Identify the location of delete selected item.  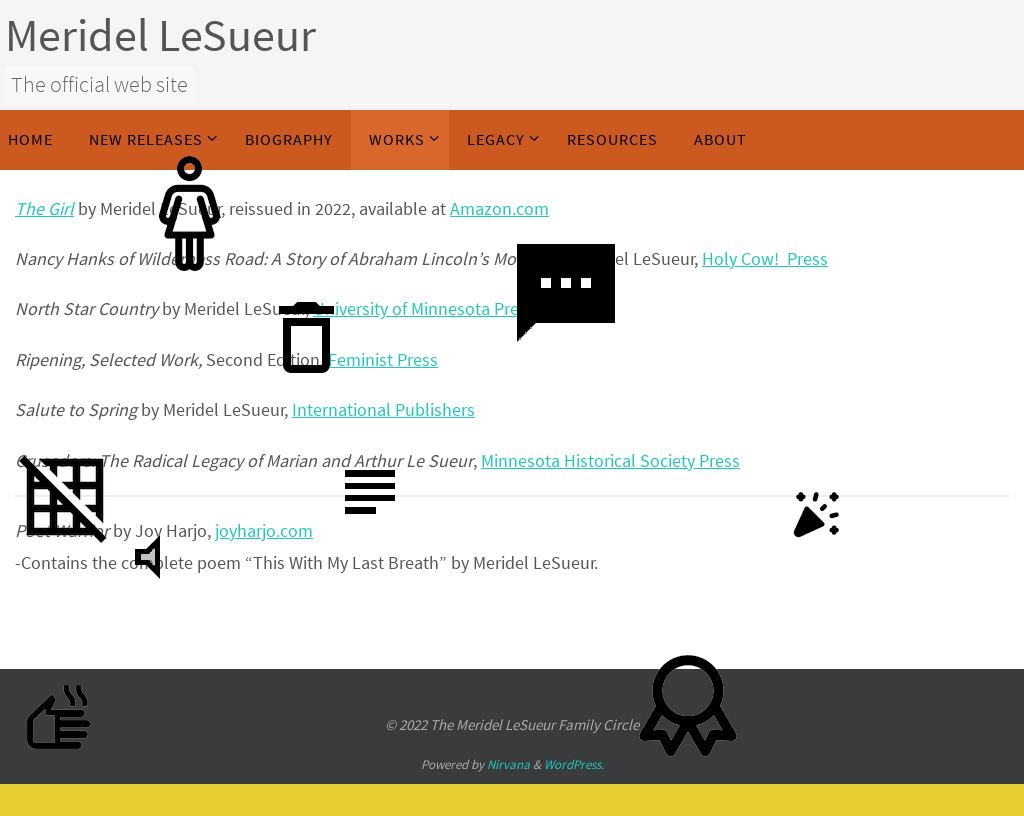
(306, 337).